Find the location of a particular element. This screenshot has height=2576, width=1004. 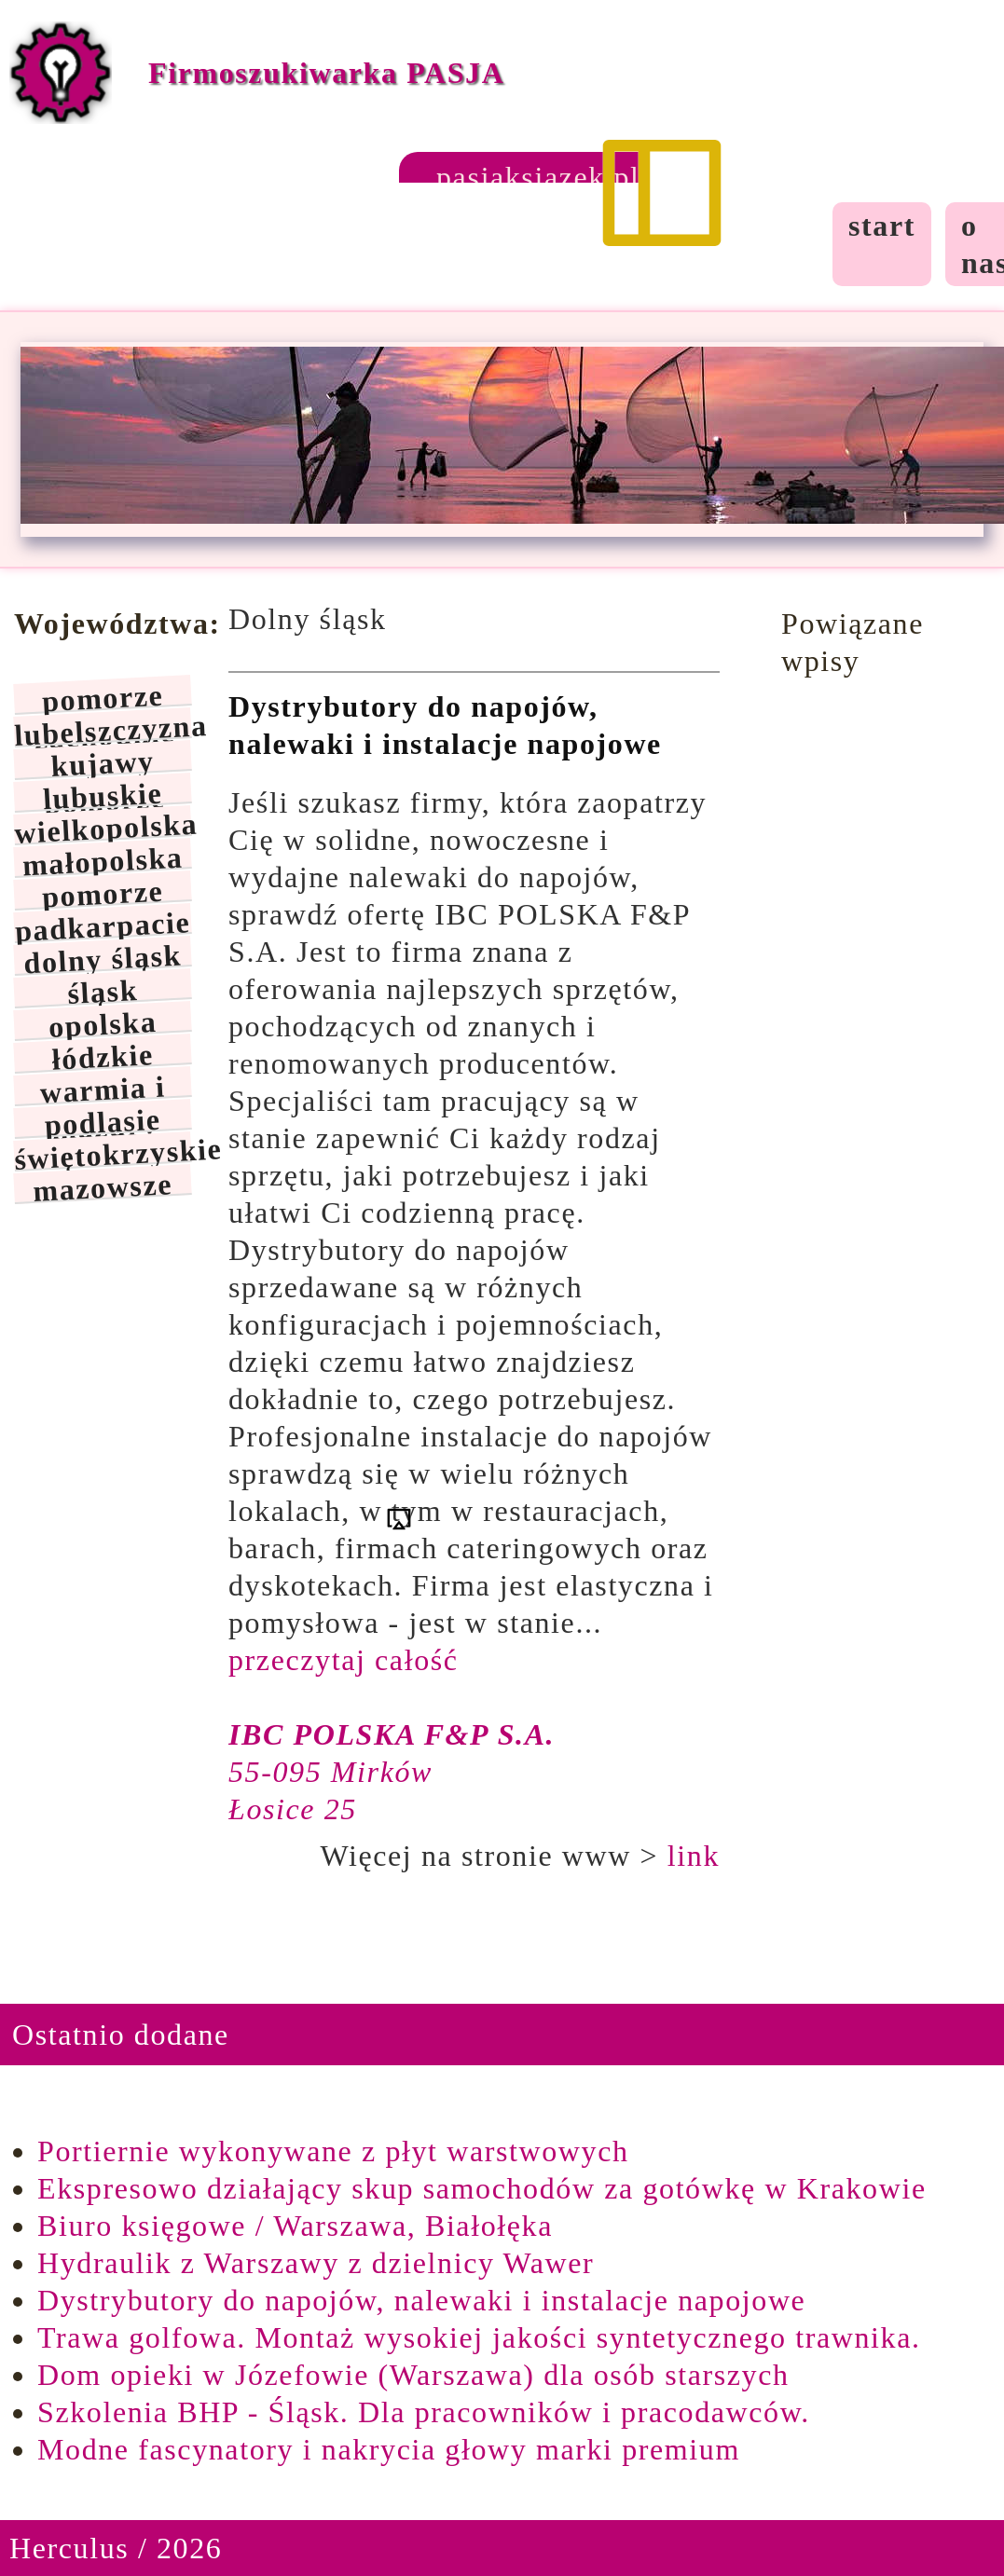

stream content to an external display via airplay is located at coordinates (399, 1519).